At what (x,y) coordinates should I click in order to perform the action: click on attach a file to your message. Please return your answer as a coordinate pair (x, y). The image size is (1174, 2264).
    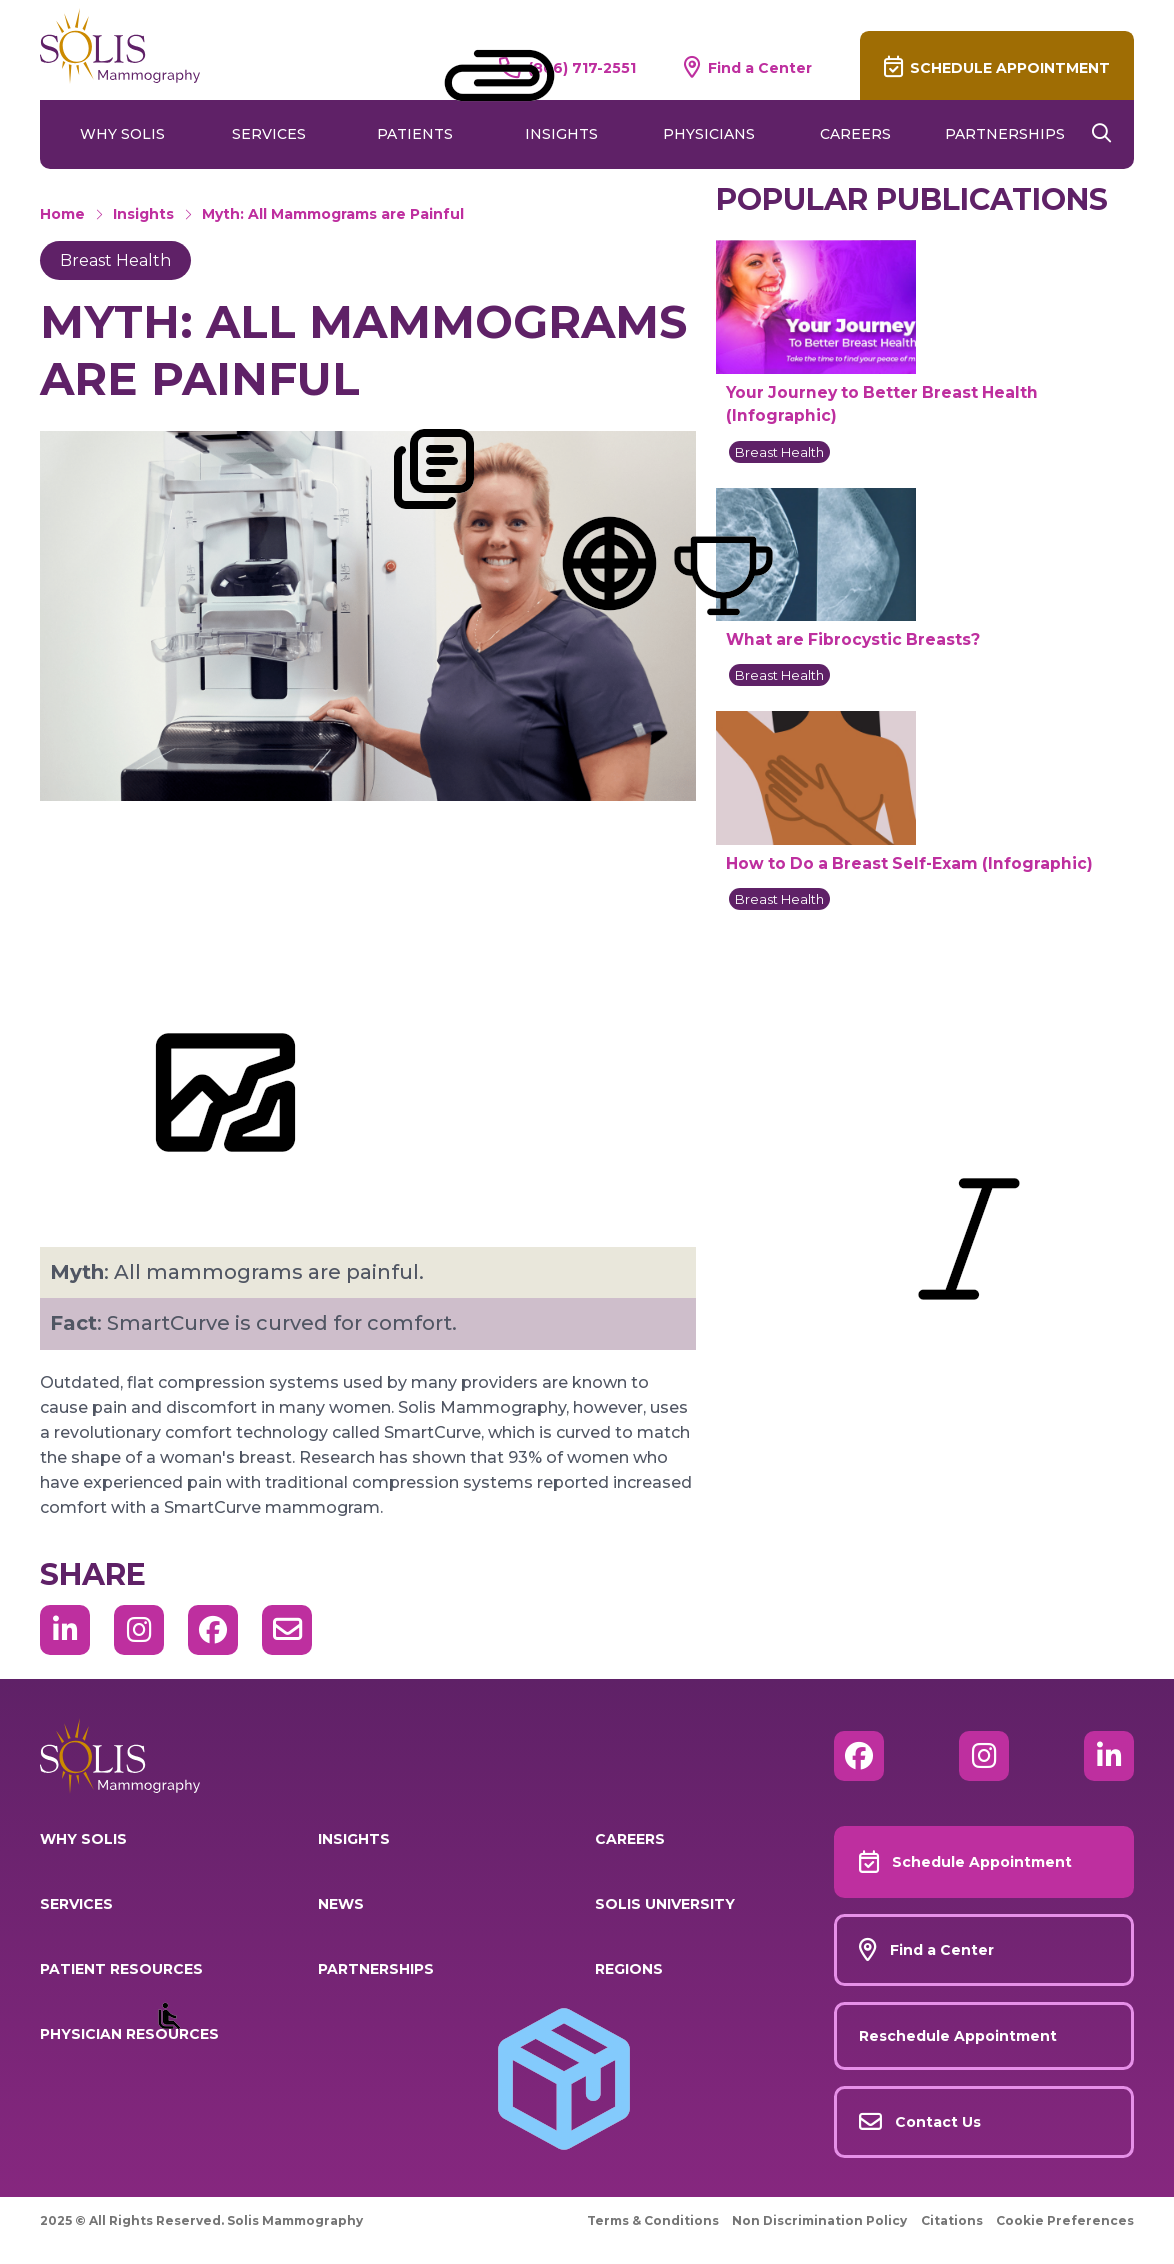
    Looking at the image, I should click on (499, 75).